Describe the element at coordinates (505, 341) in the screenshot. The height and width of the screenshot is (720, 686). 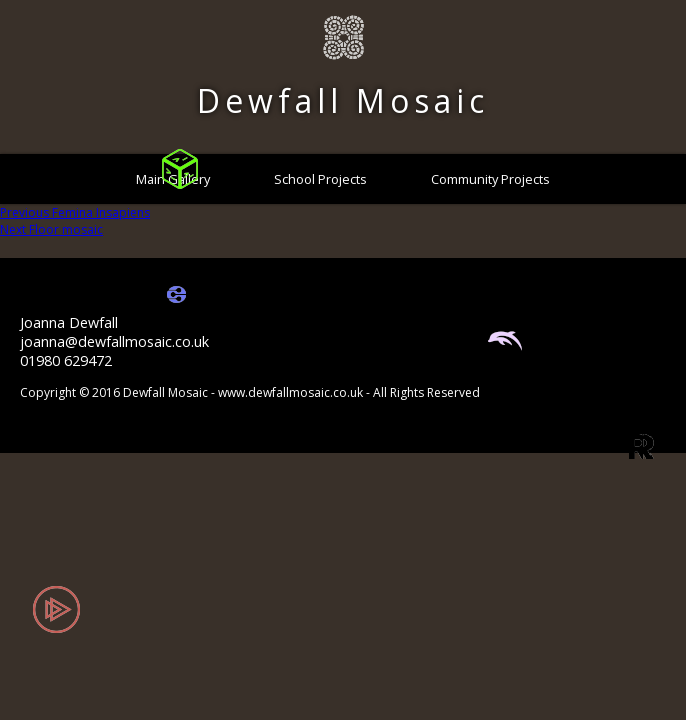
I see `dolphin emulator logo` at that location.